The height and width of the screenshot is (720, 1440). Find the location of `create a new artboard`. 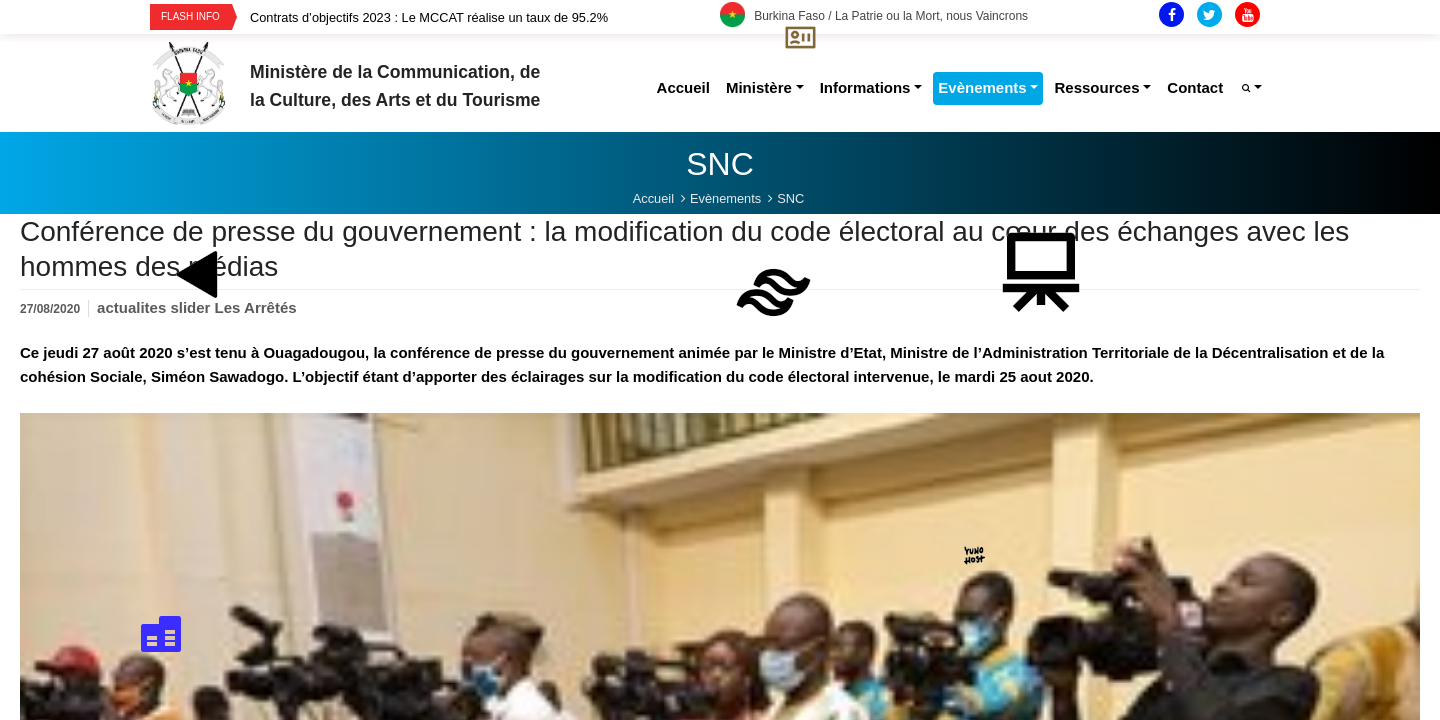

create a new artboard is located at coordinates (1041, 271).